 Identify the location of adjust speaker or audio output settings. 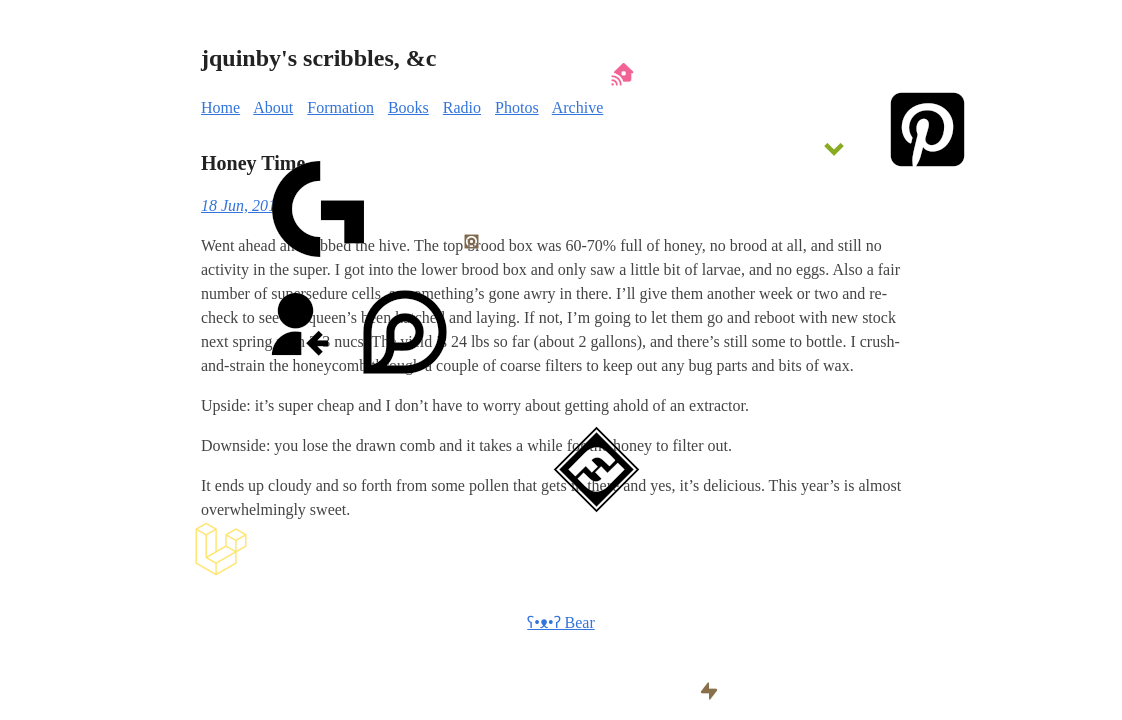
(471, 241).